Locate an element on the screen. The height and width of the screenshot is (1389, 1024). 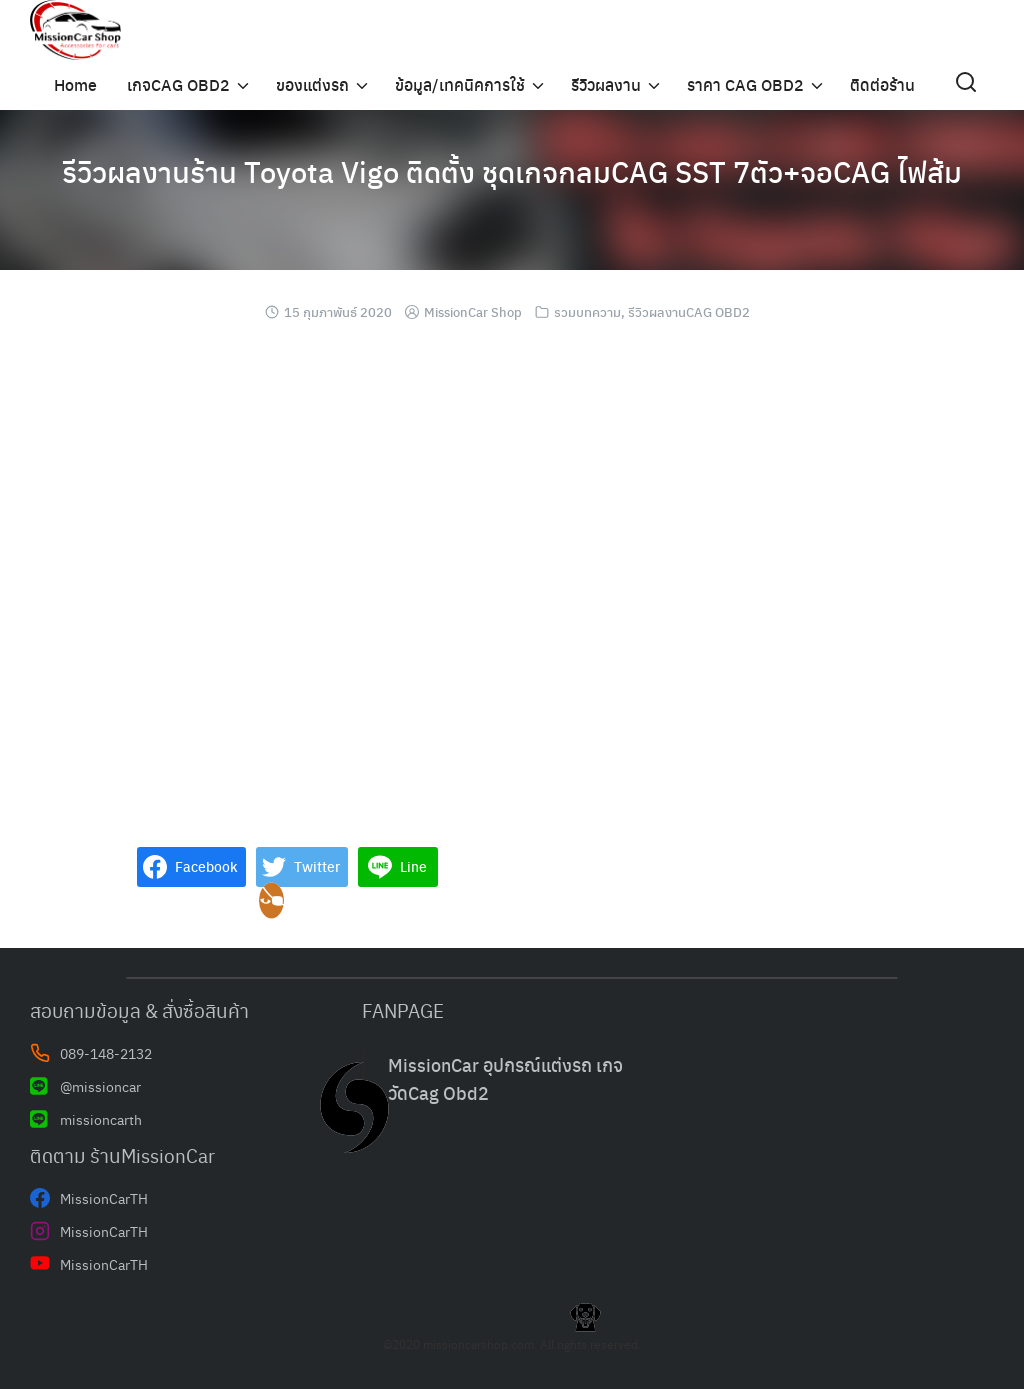
indicates a doubled or multiplied effect in gameplay is located at coordinates (354, 1107).